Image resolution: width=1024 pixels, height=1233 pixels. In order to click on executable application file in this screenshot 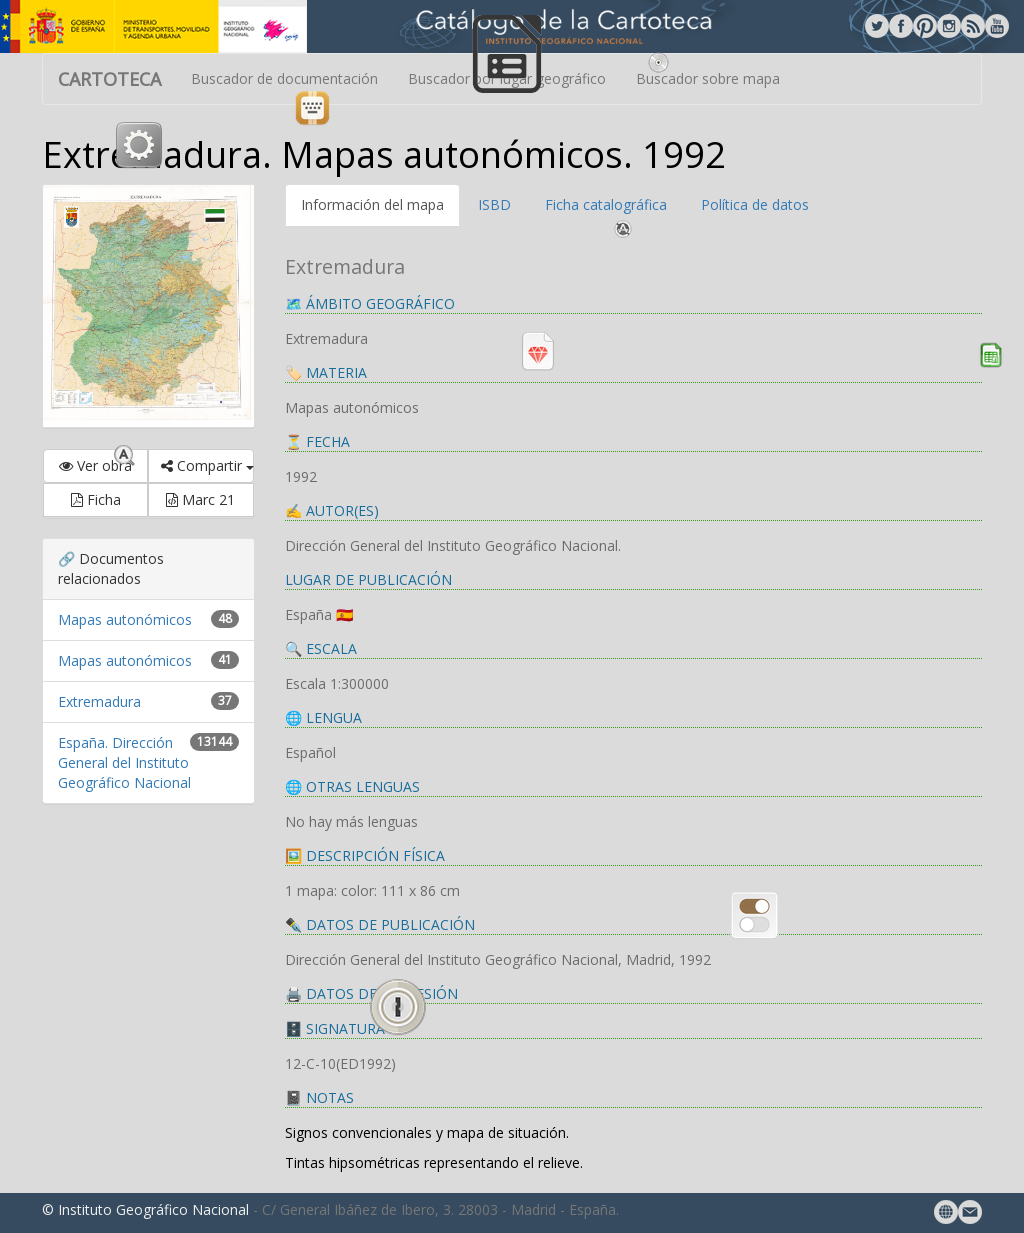, I will do `click(139, 145)`.